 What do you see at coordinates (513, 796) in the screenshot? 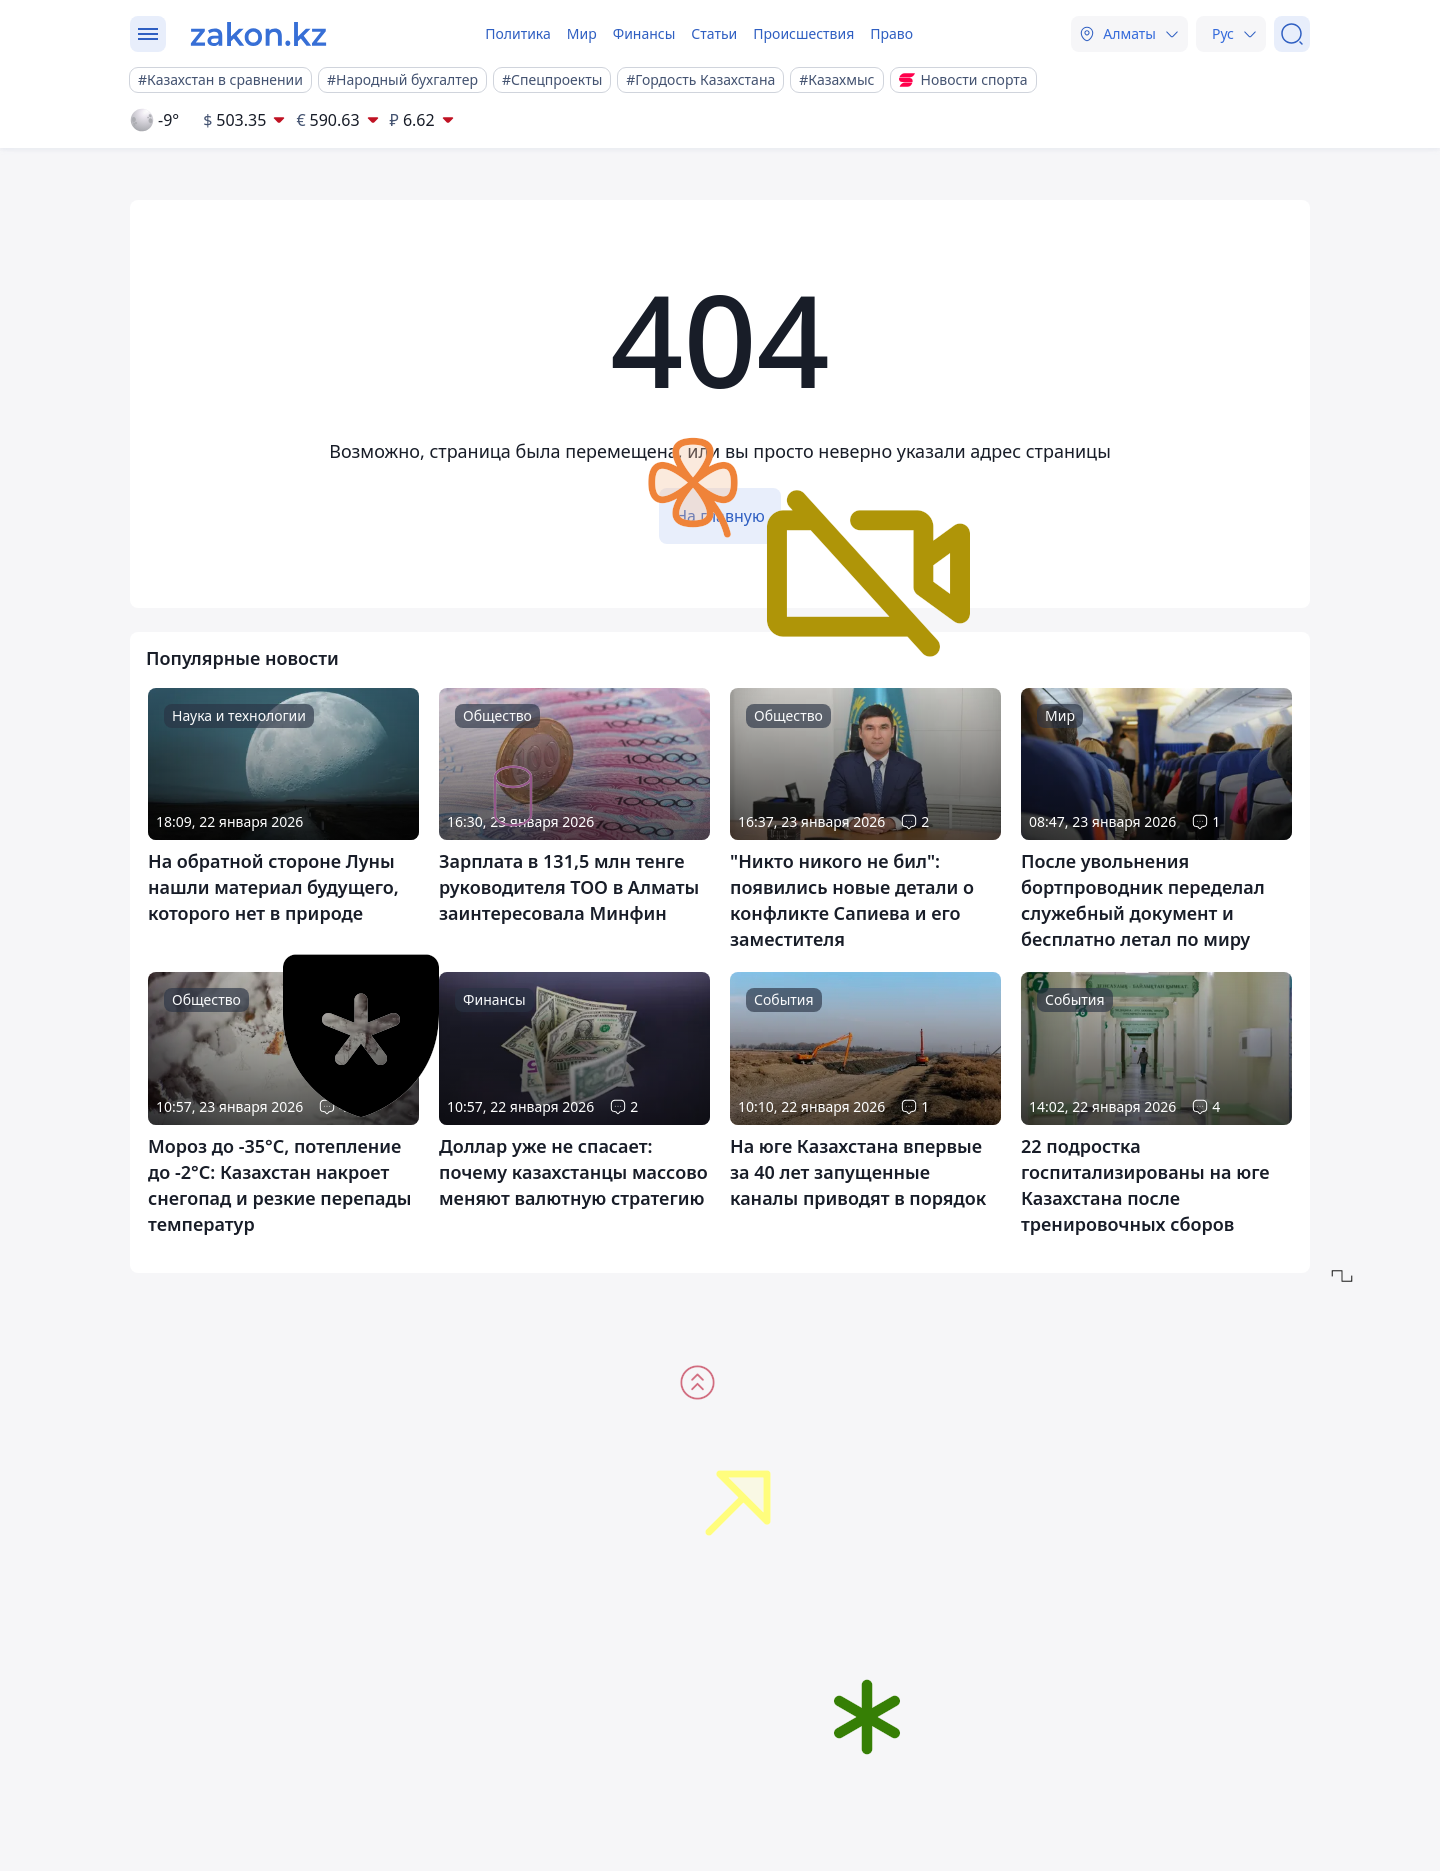
I see `represents a database or data storage` at bounding box center [513, 796].